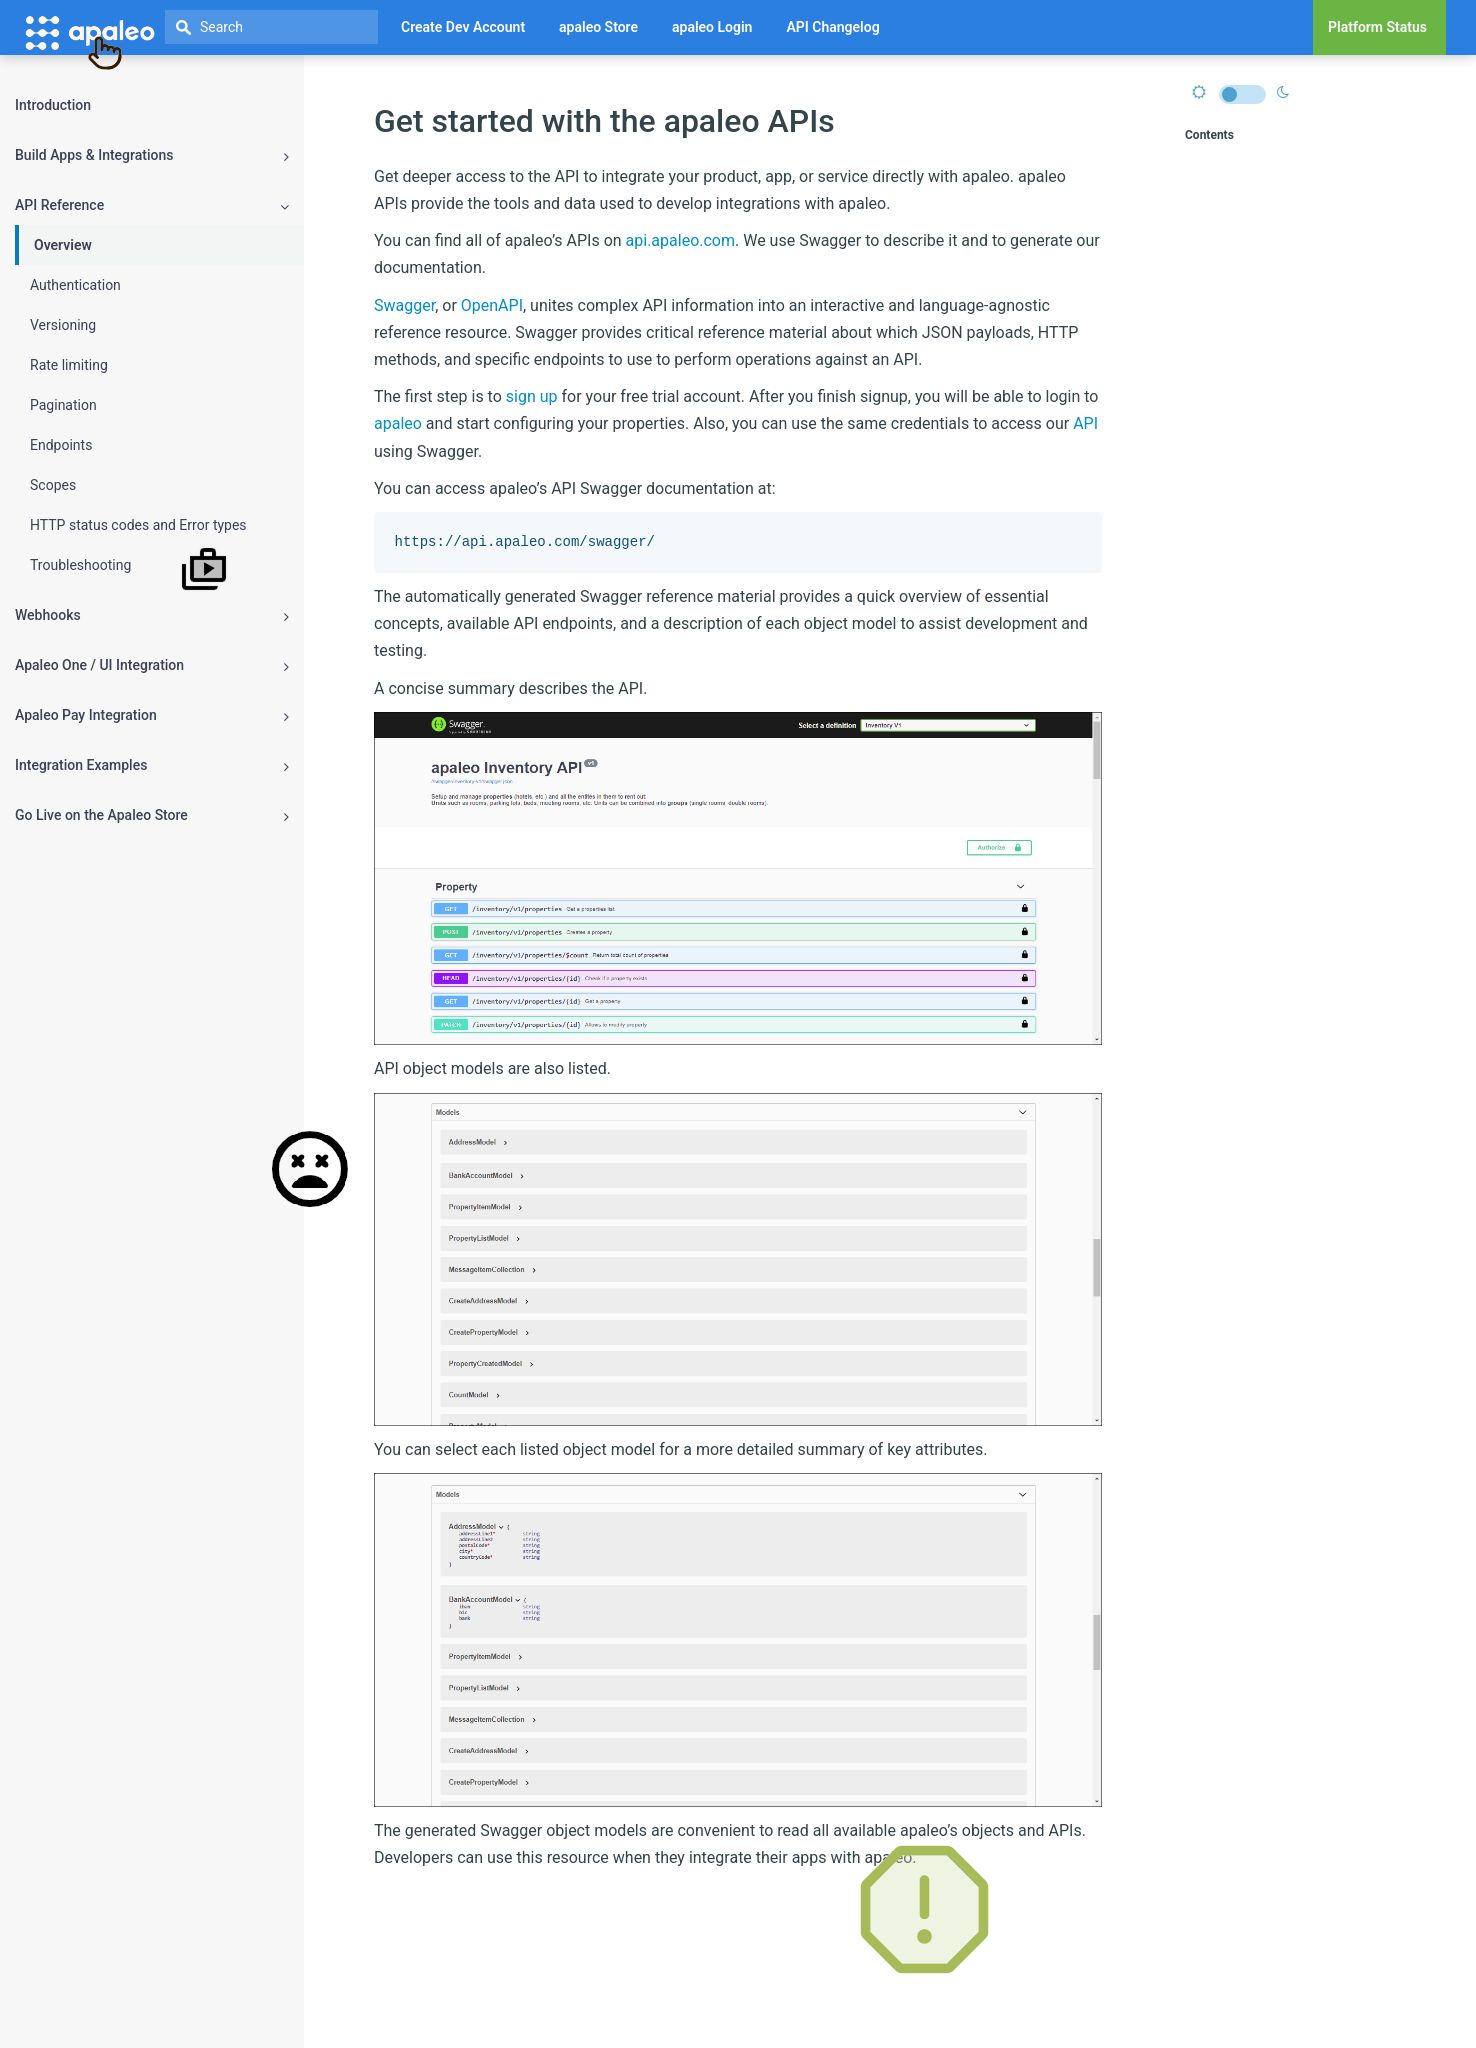 The width and height of the screenshot is (1476, 2048). I want to click on view your google play store purchases, so click(204, 570).